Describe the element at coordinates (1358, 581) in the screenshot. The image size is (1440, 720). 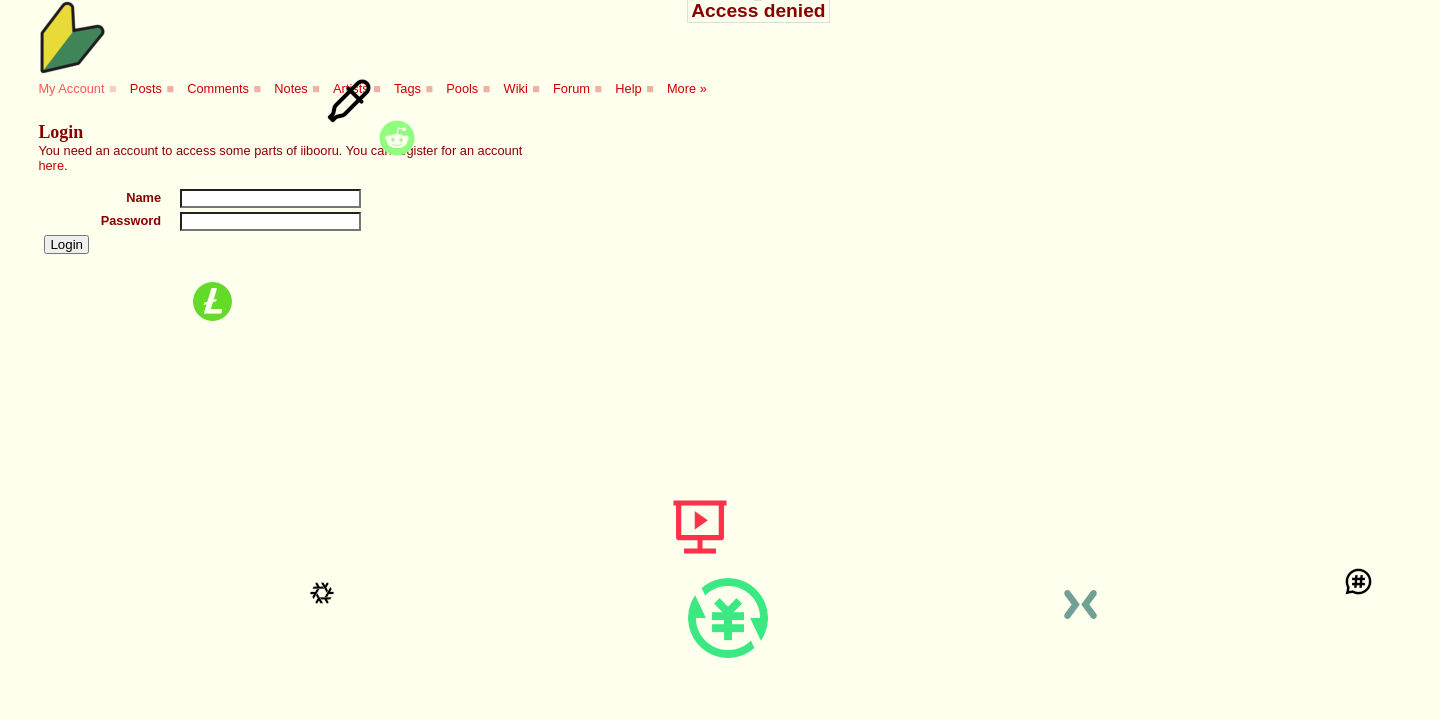
I see `open a threaded conversation` at that location.